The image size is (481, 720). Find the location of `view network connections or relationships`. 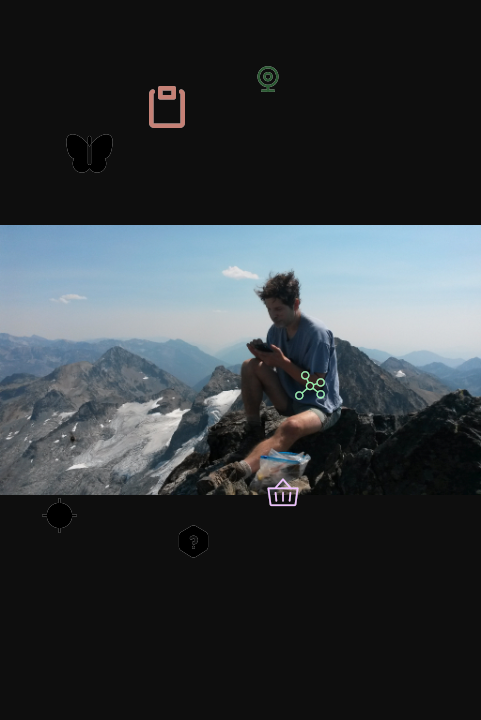

view network connections or relationships is located at coordinates (310, 386).